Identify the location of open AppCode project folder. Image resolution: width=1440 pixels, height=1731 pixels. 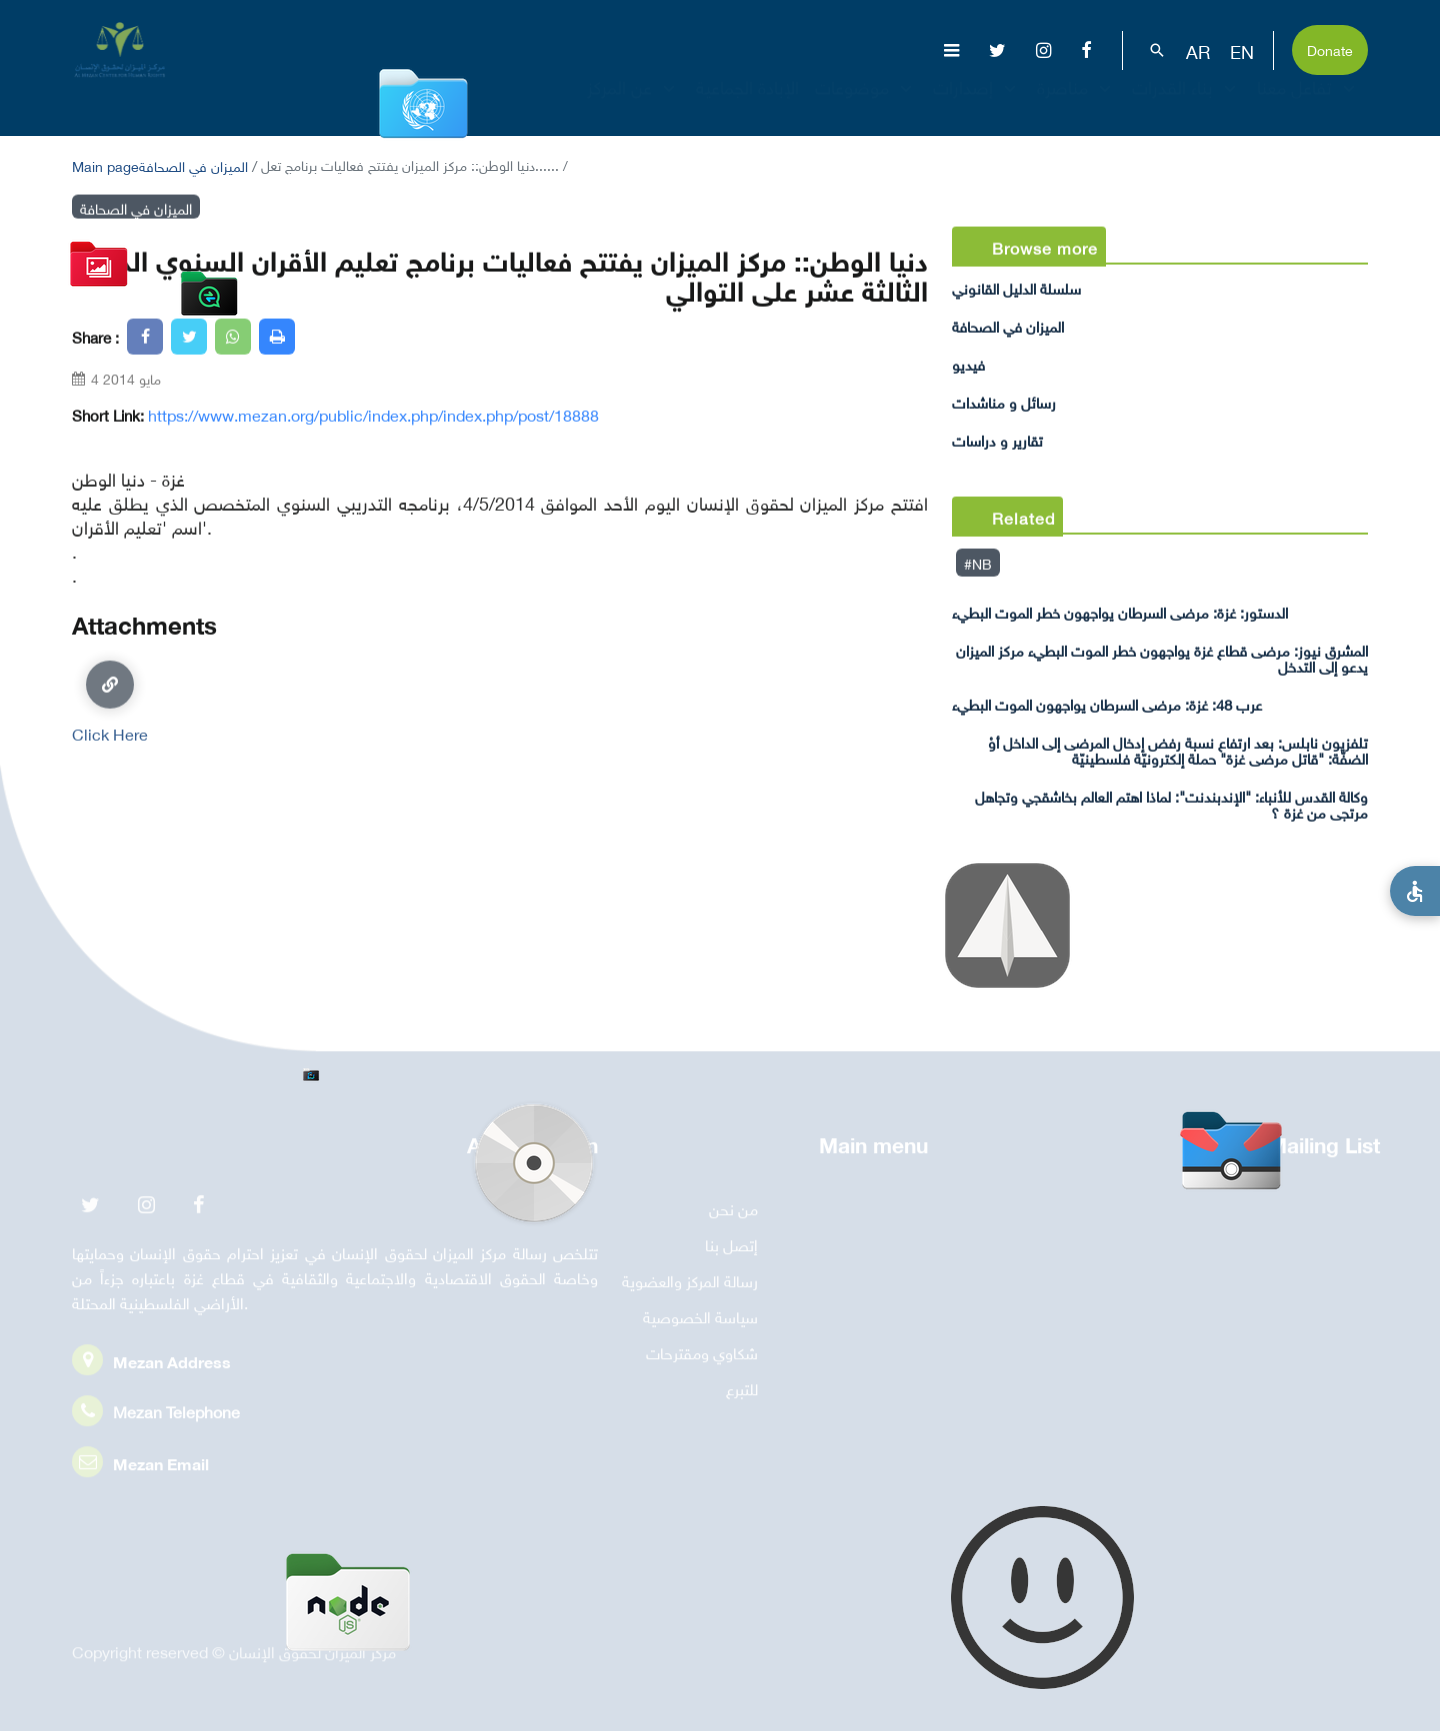
(311, 1075).